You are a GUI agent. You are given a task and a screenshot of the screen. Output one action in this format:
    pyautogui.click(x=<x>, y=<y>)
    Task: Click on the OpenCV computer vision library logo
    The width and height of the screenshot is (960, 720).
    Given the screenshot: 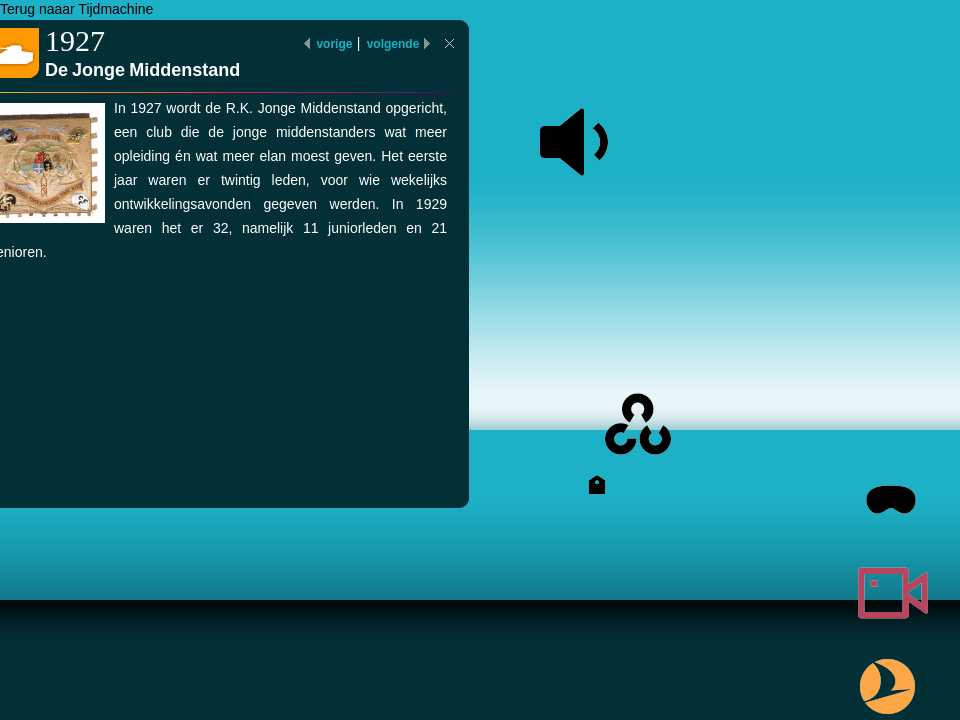 What is the action you would take?
    pyautogui.click(x=638, y=424)
    